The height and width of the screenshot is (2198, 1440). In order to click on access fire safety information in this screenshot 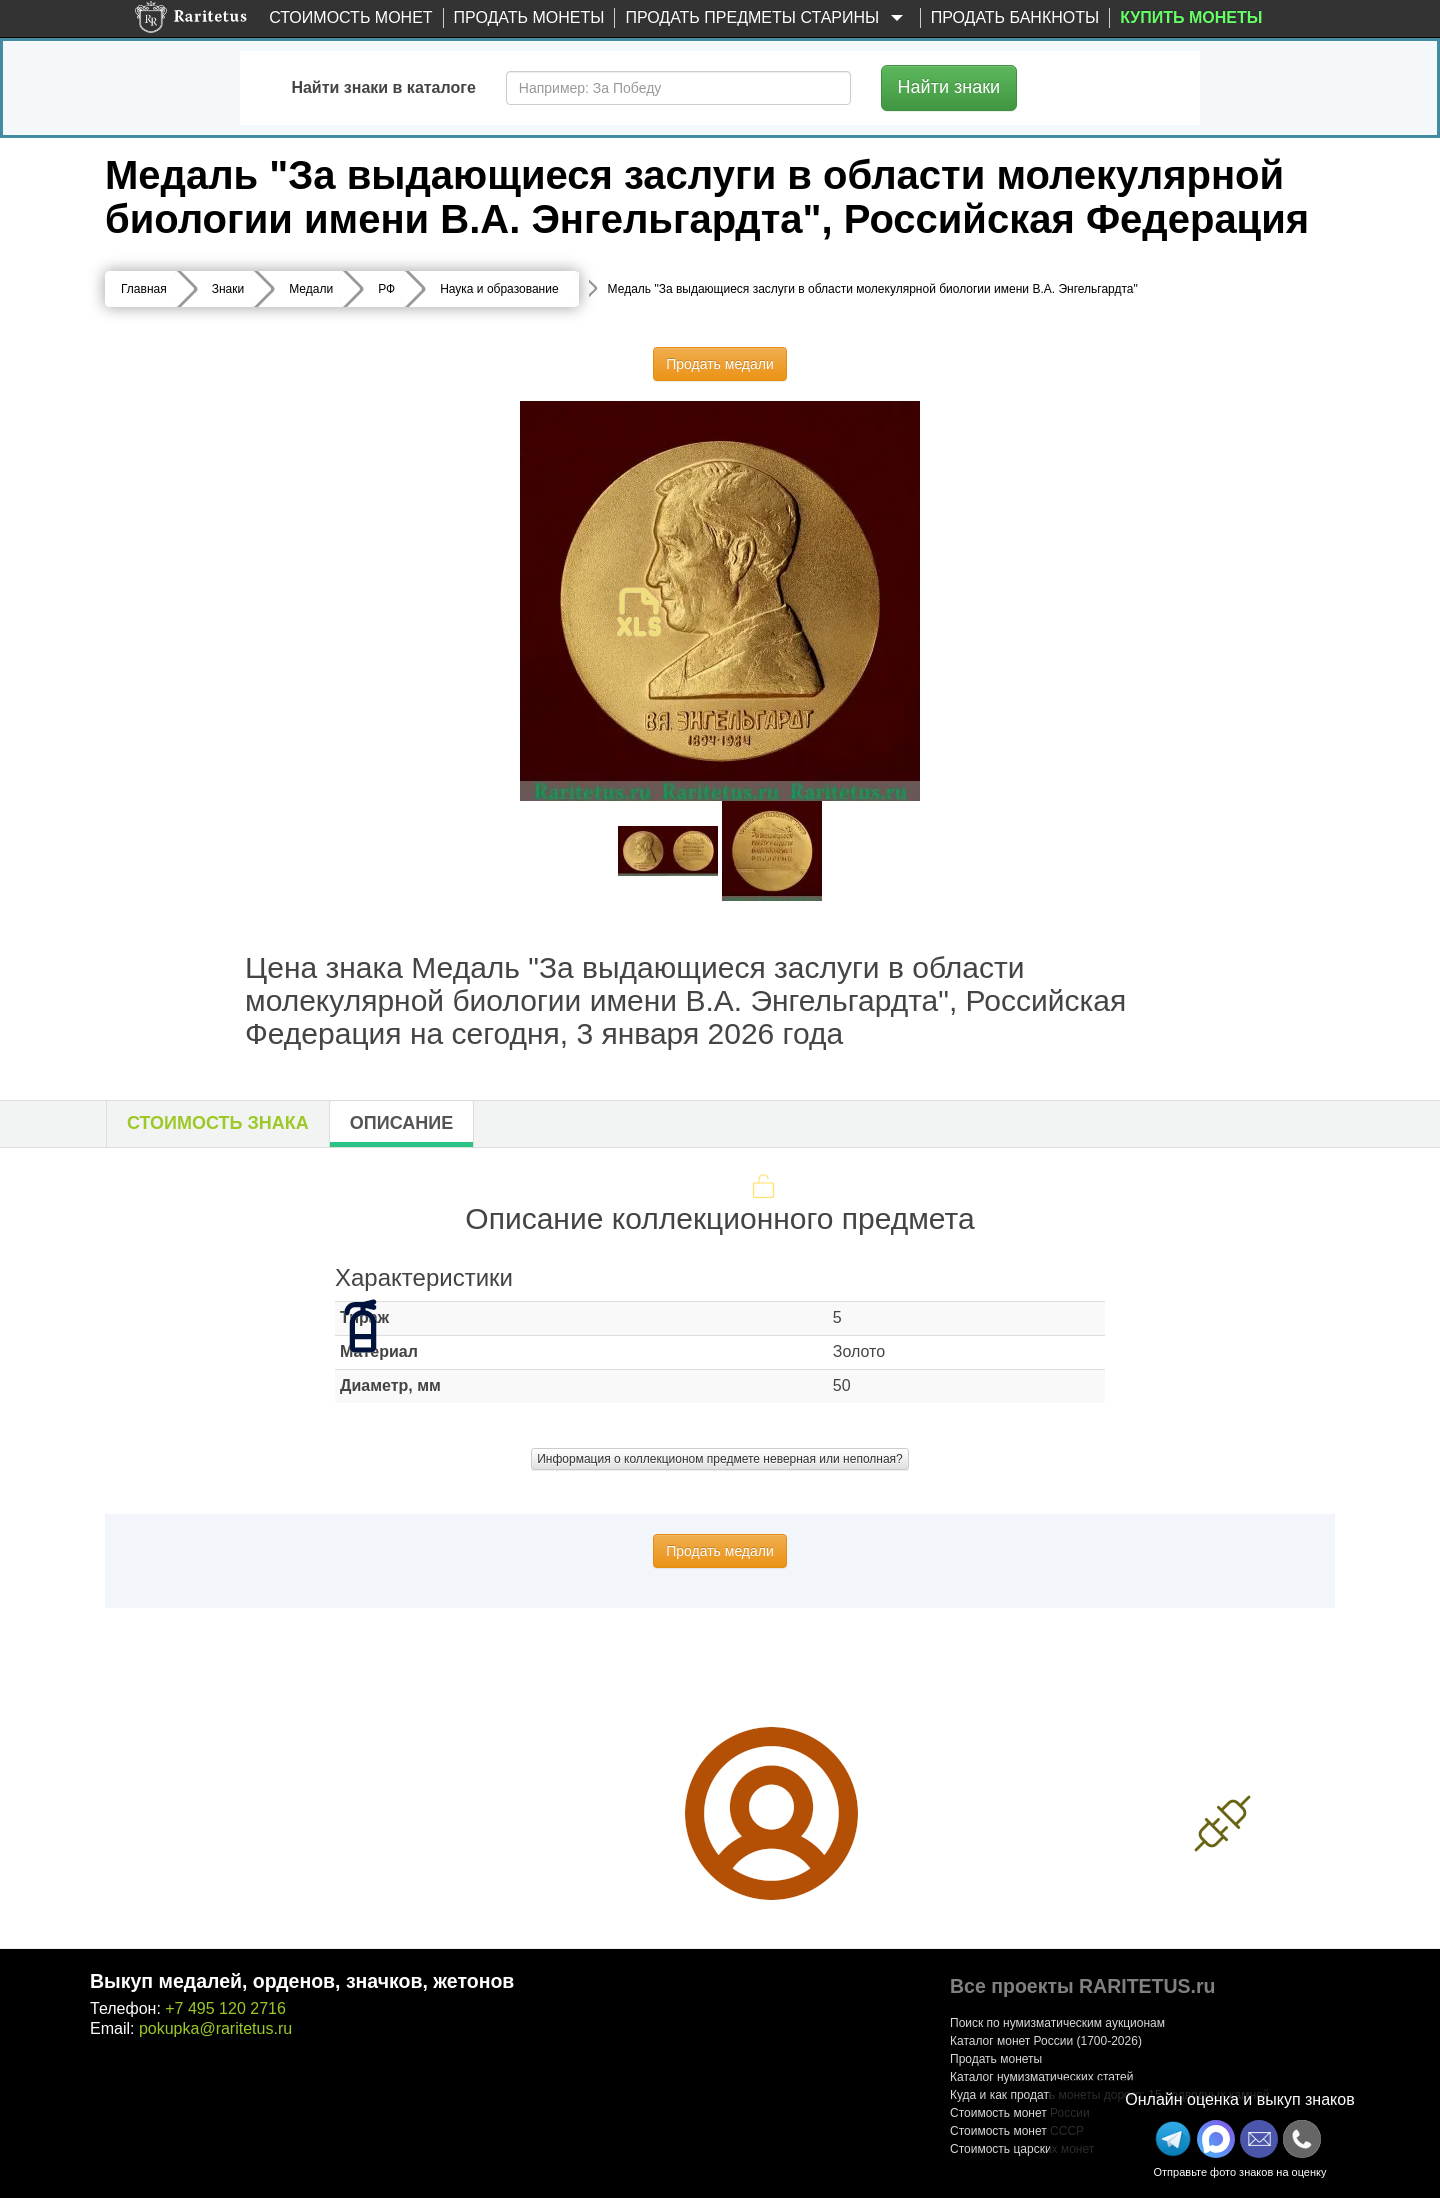, I will do `click(363, 1326)`.